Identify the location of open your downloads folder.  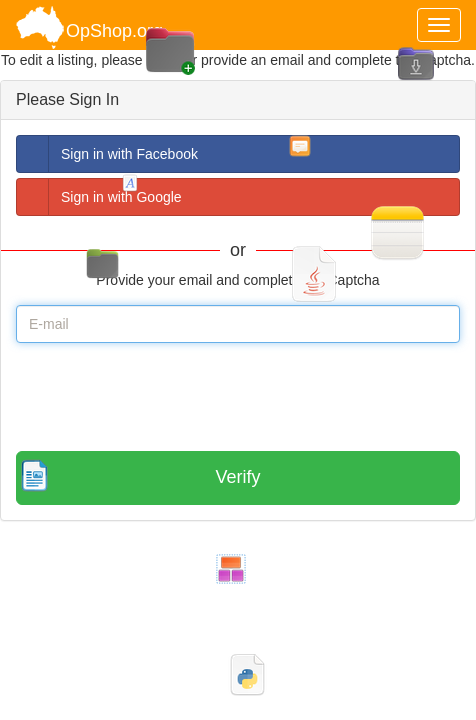
(416, 63).